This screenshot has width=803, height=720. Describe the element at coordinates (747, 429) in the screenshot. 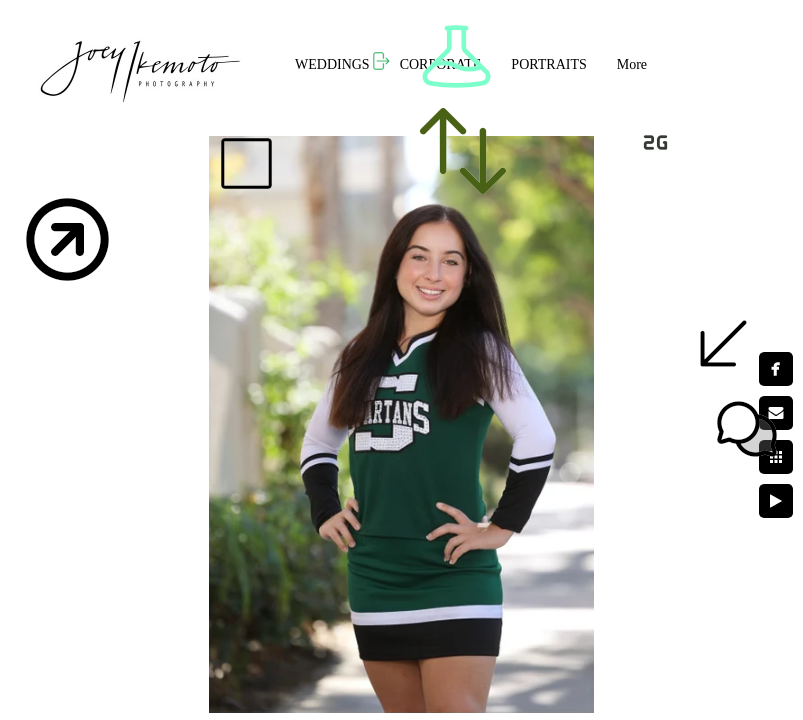

I see `open chat or messaging` at that location.